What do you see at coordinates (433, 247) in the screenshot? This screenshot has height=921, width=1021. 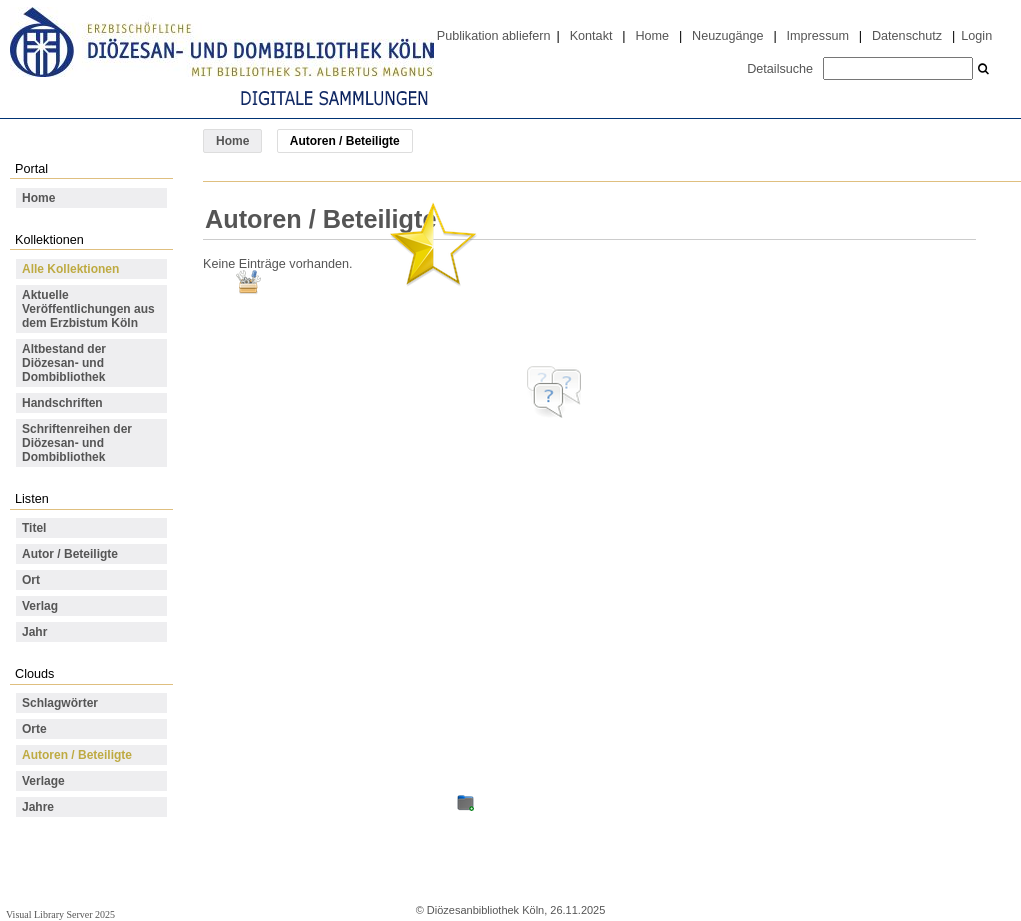 I see `indicates a partial or half rating` at bounding box center [433, 247].